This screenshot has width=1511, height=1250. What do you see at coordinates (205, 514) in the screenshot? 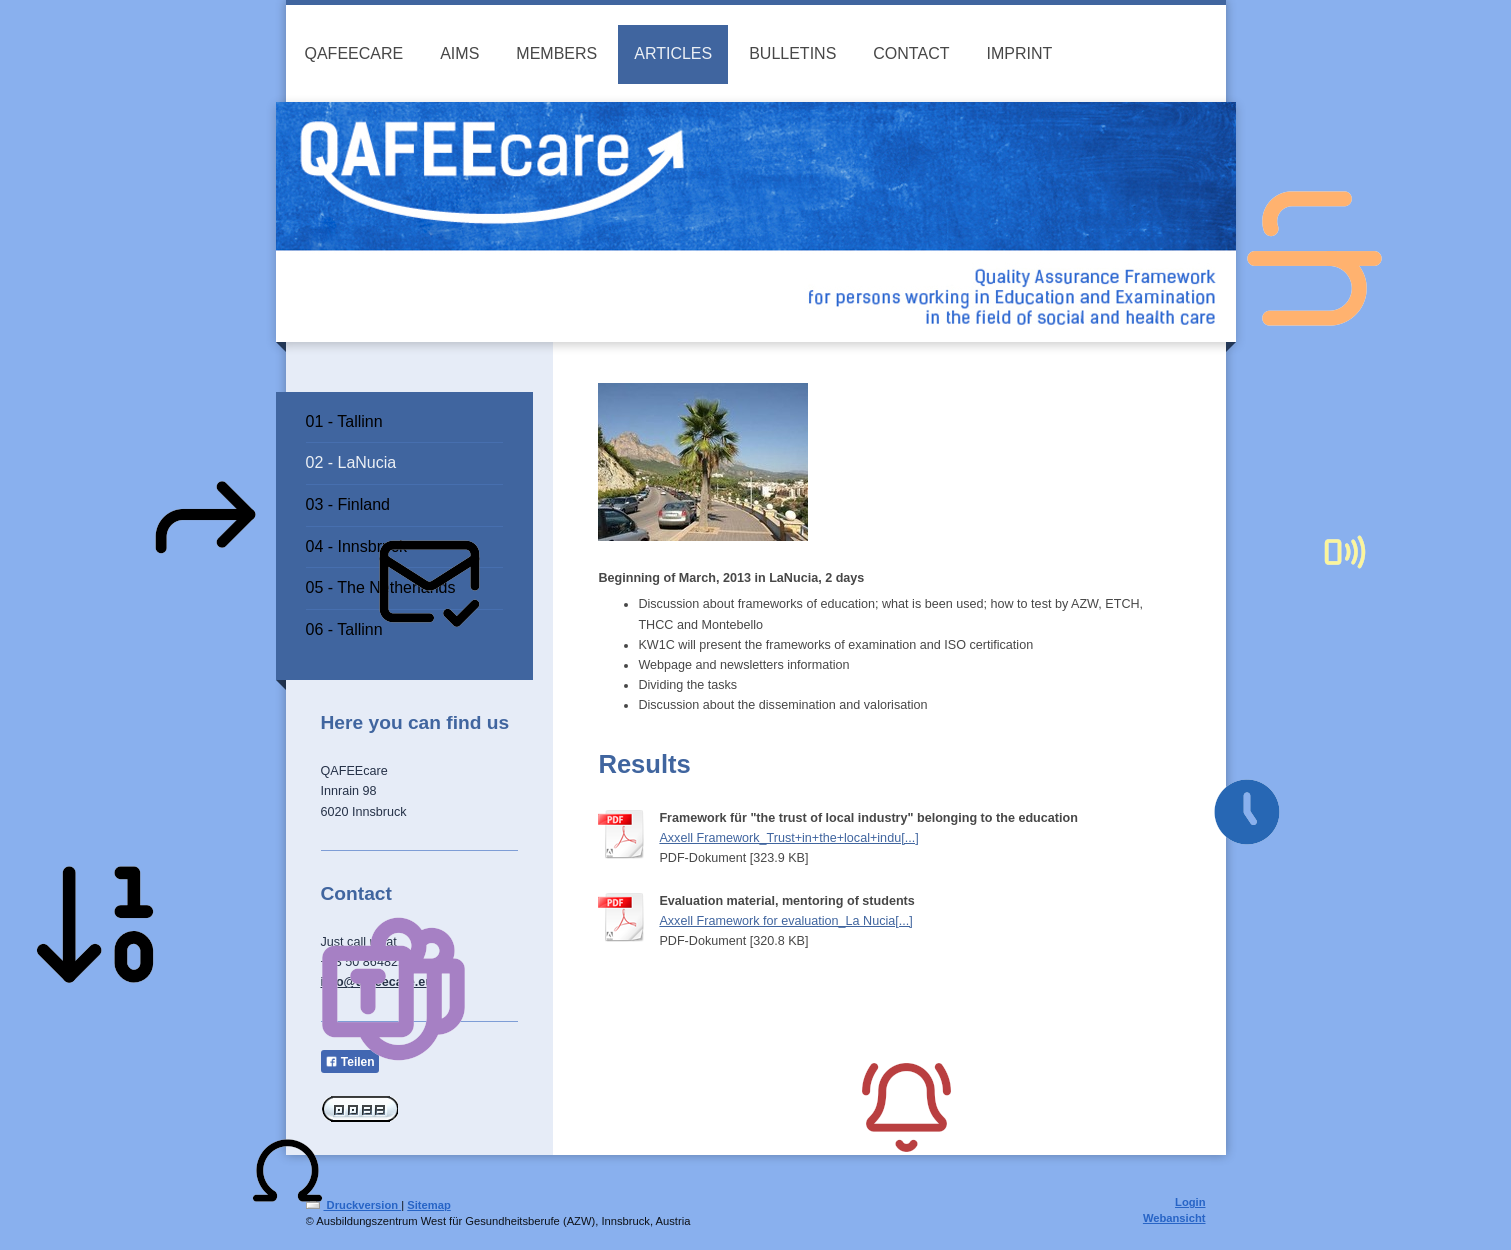
I see `forward a message or email` at bounding box center [205, 514].